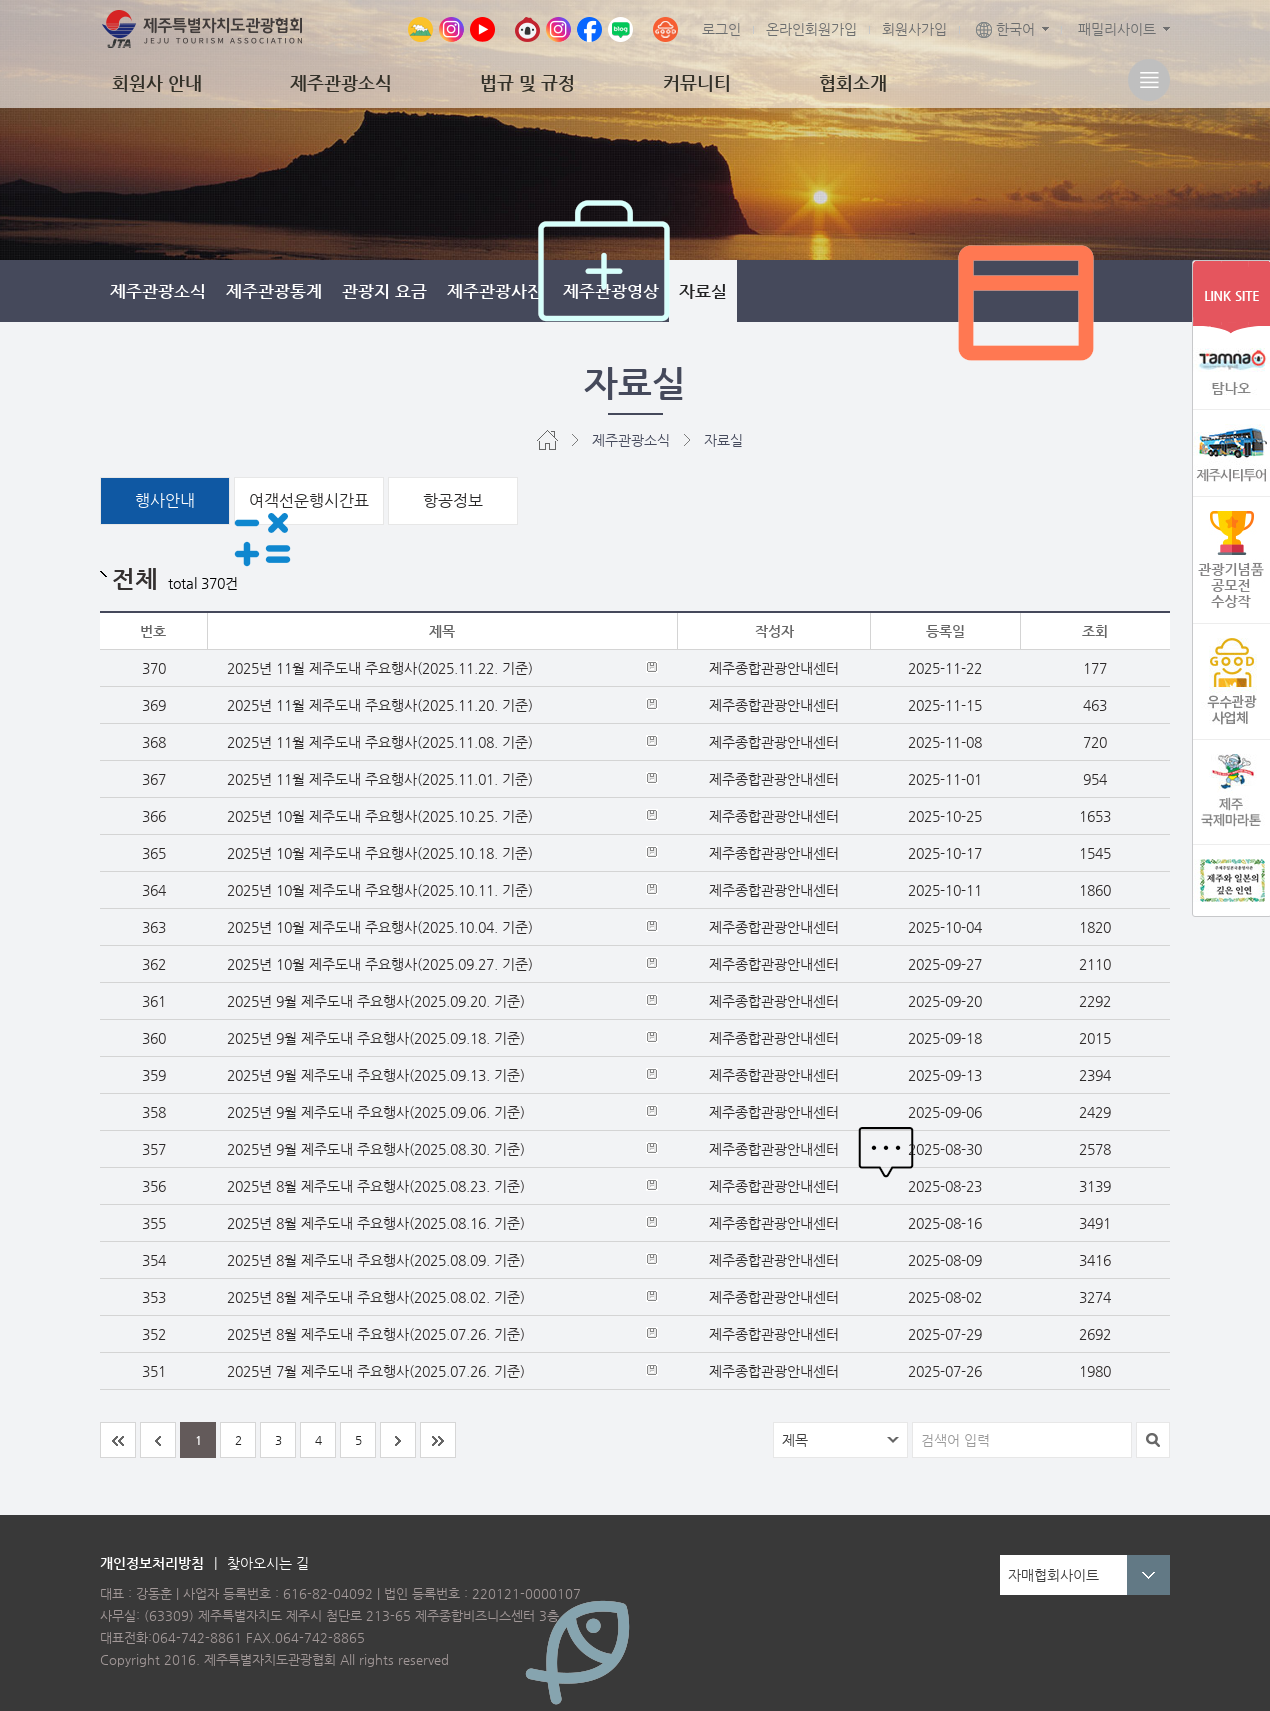 This screenshot has width=1270, height=1711. I want to click on indicates seafood or fish-related content, so click(581, 1649).